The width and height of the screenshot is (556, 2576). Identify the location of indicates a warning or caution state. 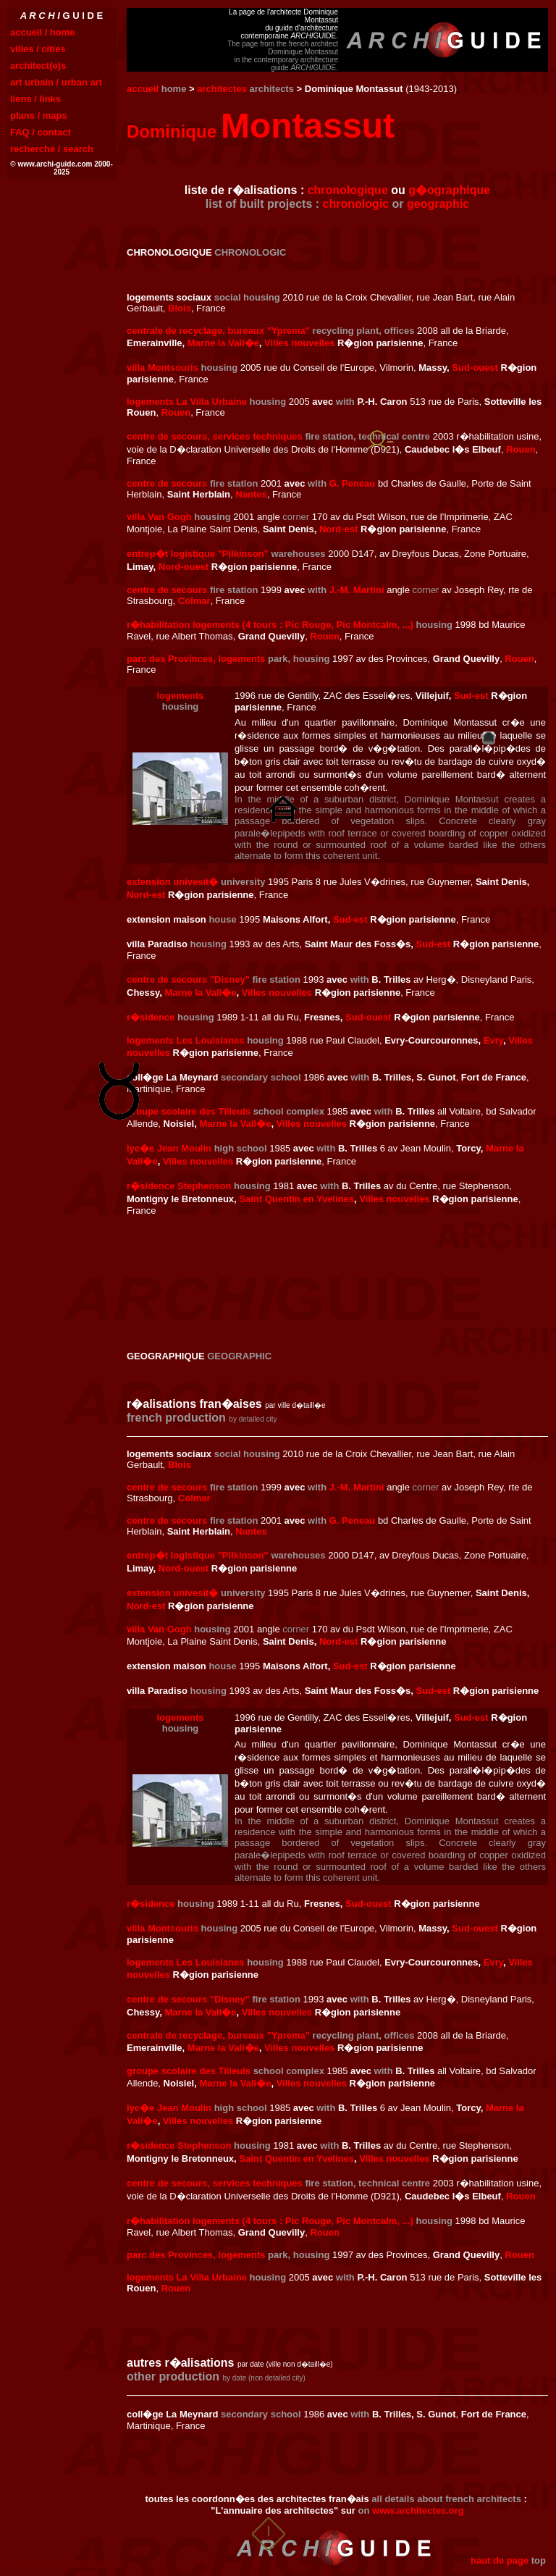
(269, 2534).